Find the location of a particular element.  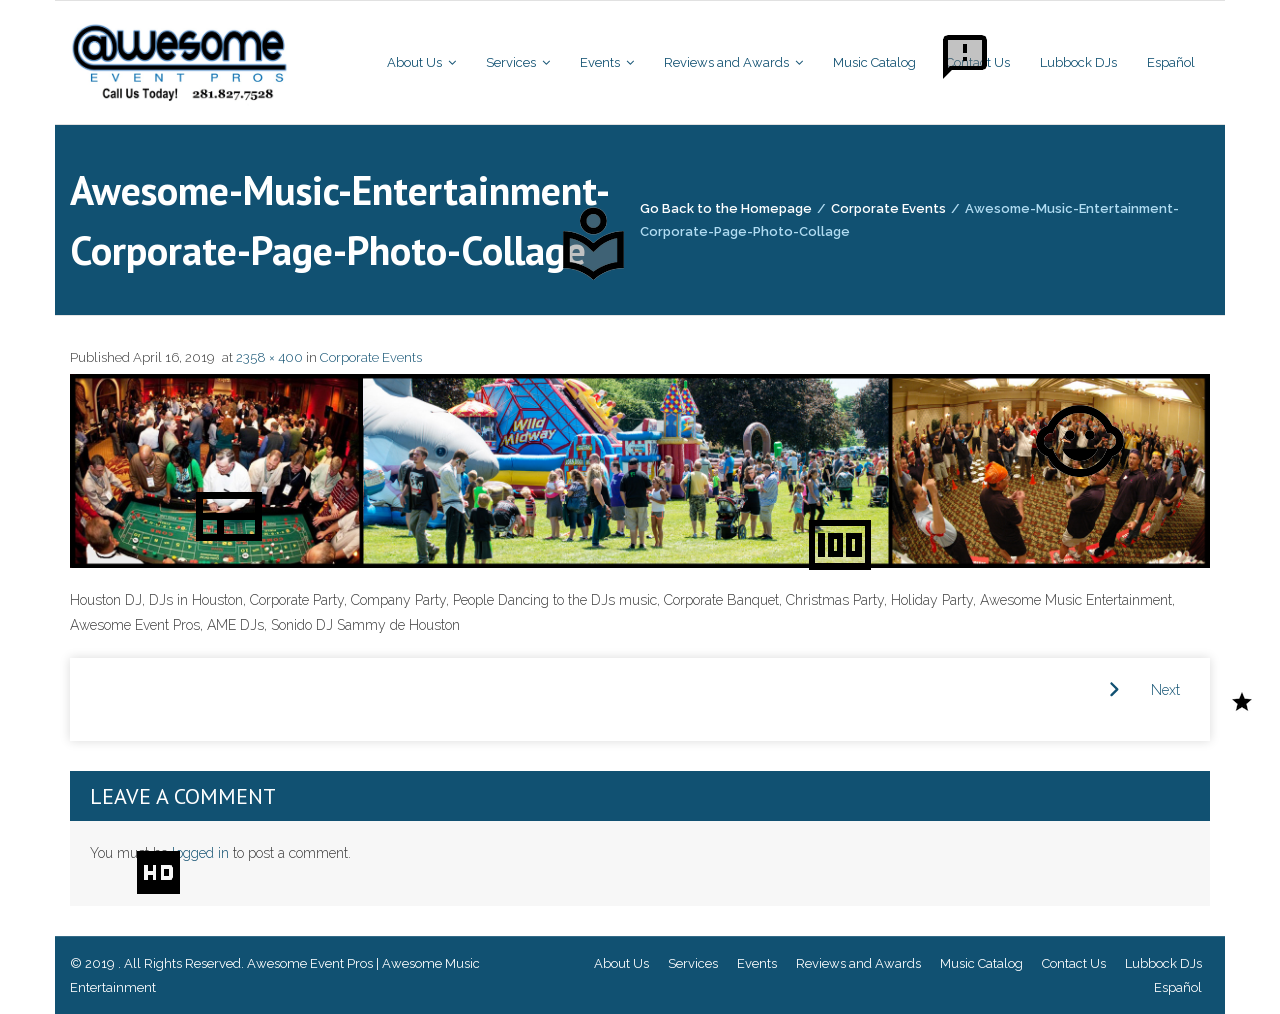

access child-friendly or parental control settings is located at coordinates (1080, 441).